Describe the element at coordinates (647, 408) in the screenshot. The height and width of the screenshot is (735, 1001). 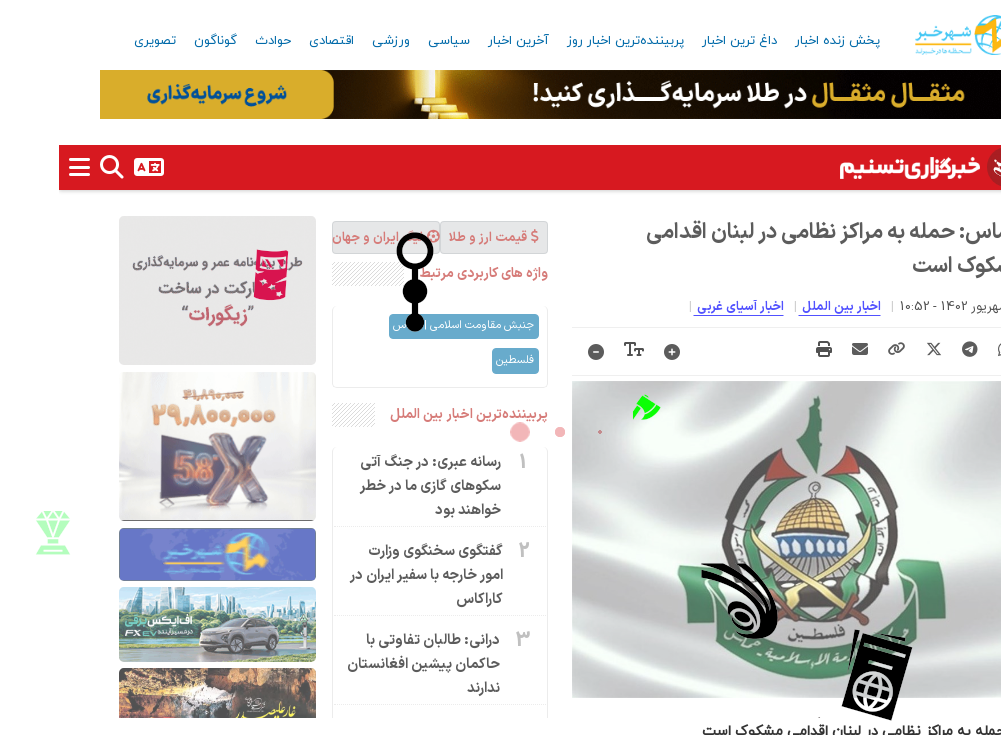
I see `equip axe tool or weapon` at that location.